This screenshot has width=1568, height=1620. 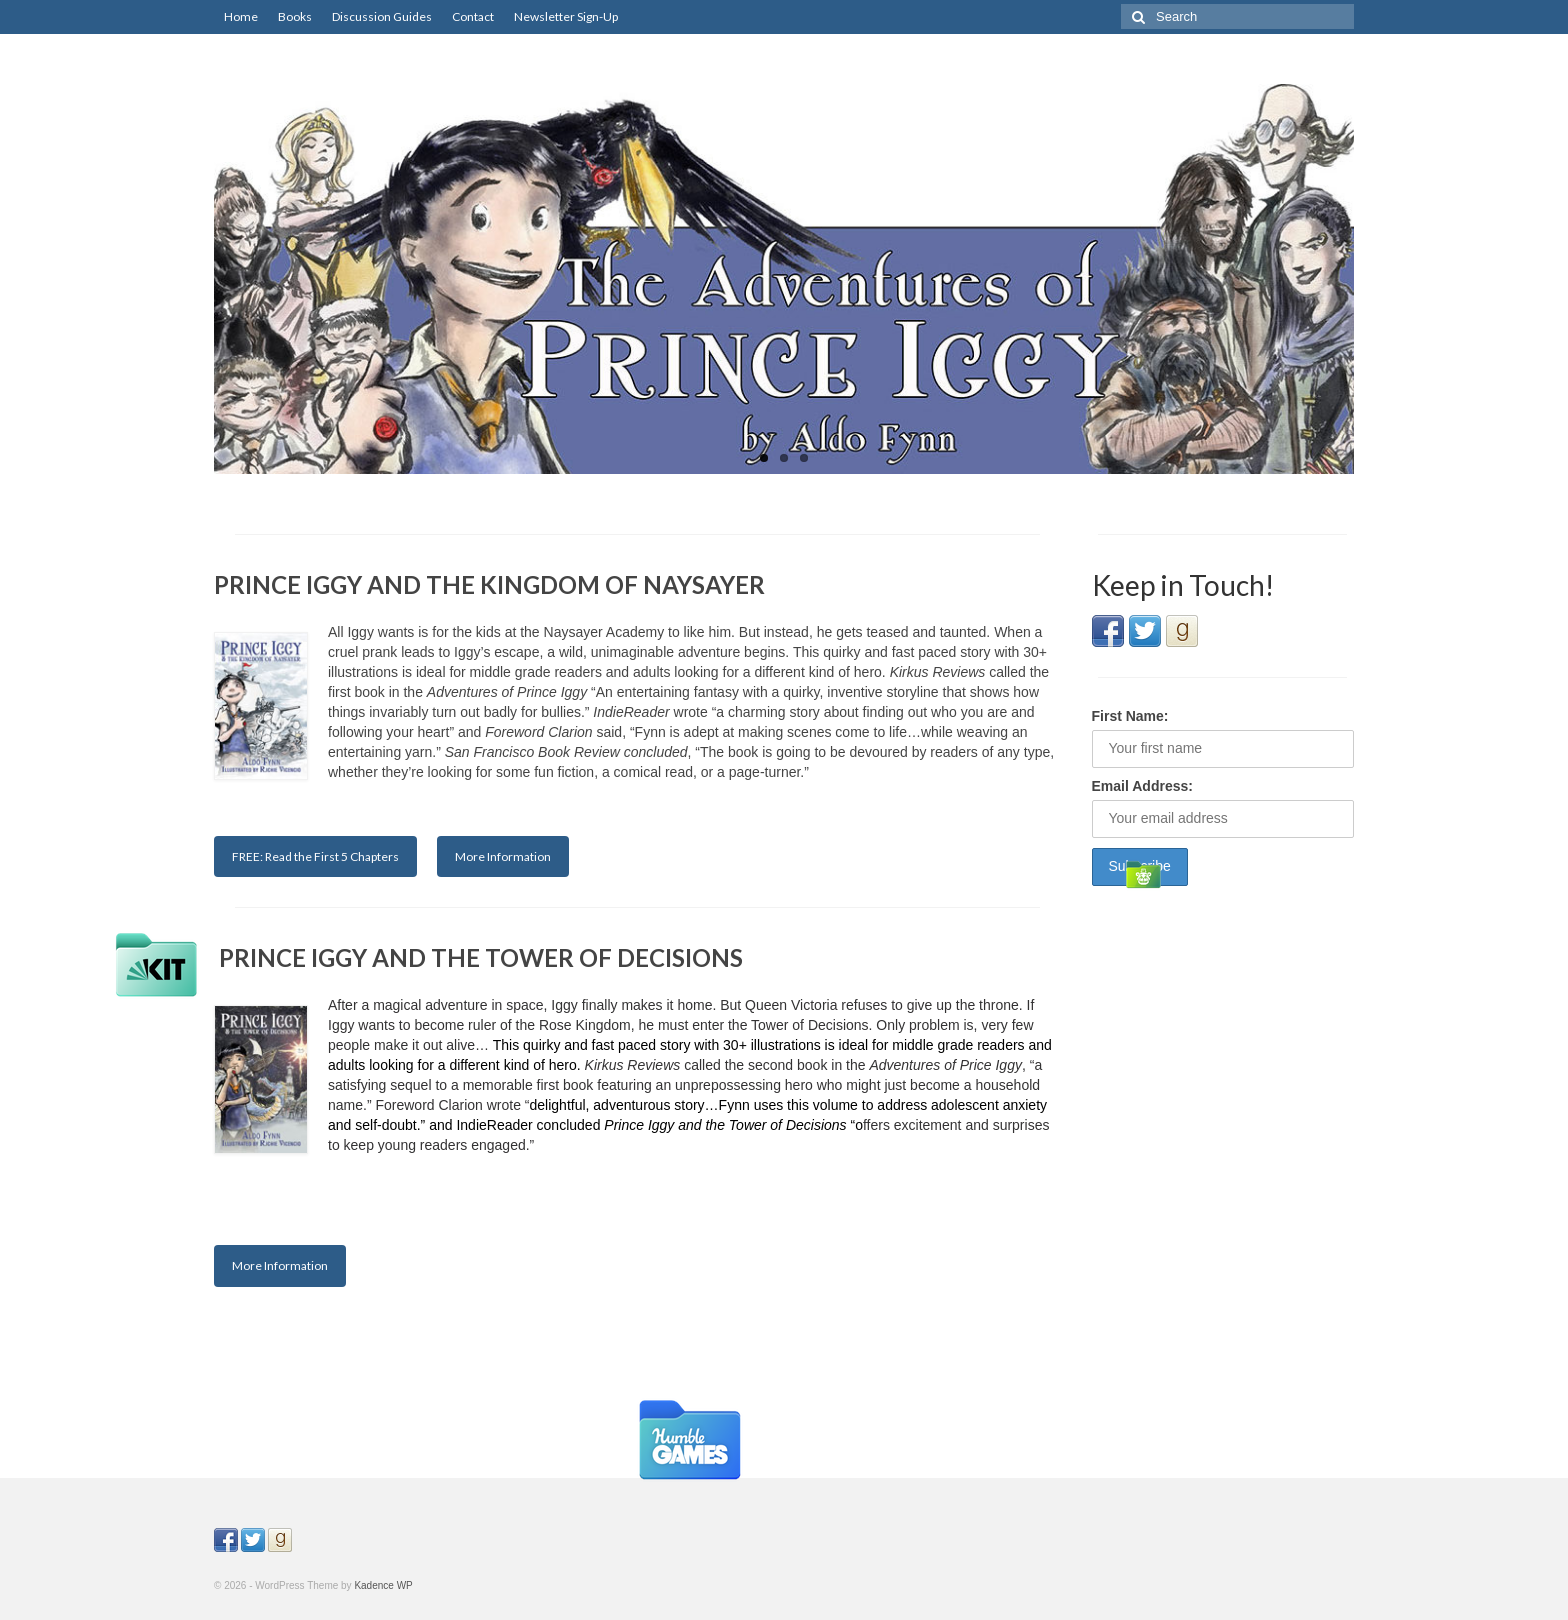 I want to click on open your Game Jolt games folder, so click(x=1143, y=875).